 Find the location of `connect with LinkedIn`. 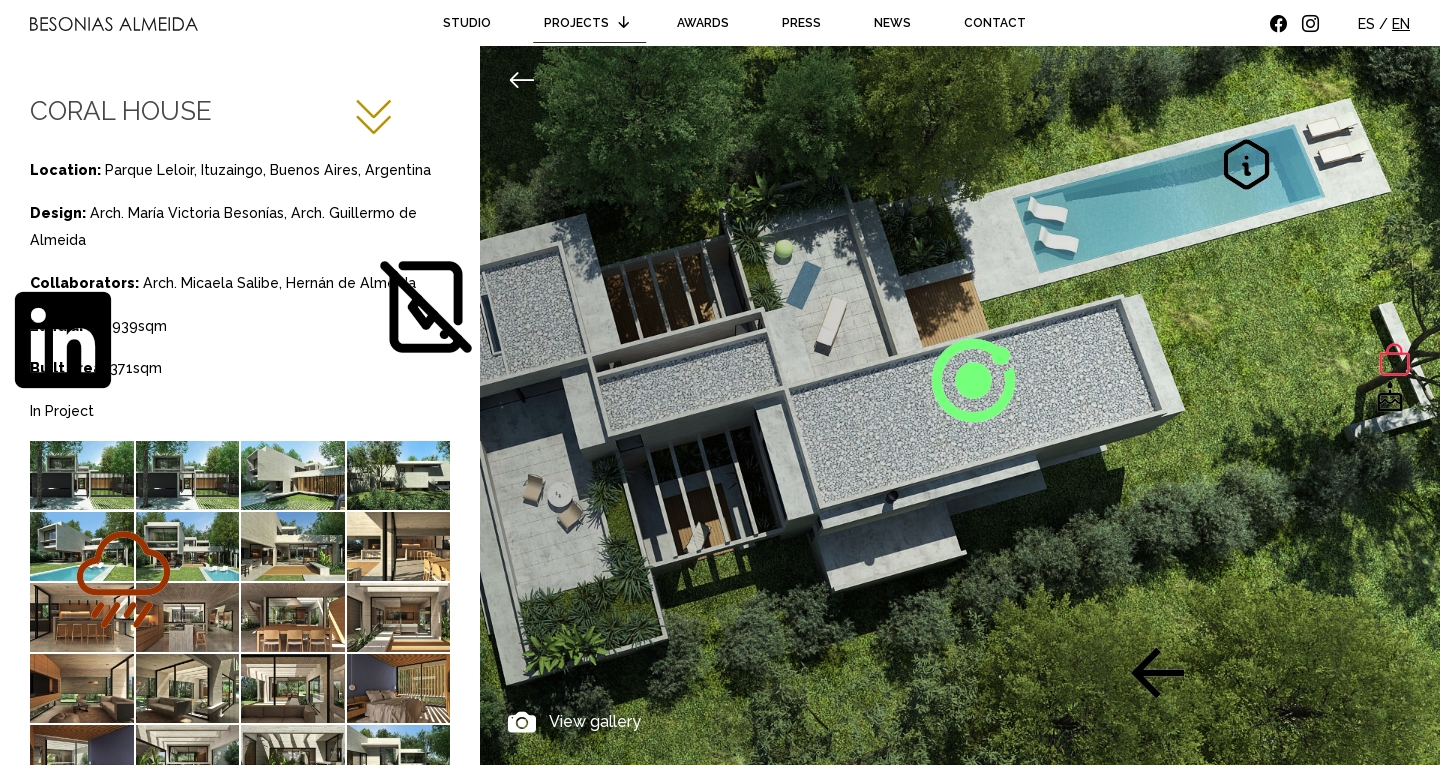

connect with LinkedIn is located at coordinates (63, 340).